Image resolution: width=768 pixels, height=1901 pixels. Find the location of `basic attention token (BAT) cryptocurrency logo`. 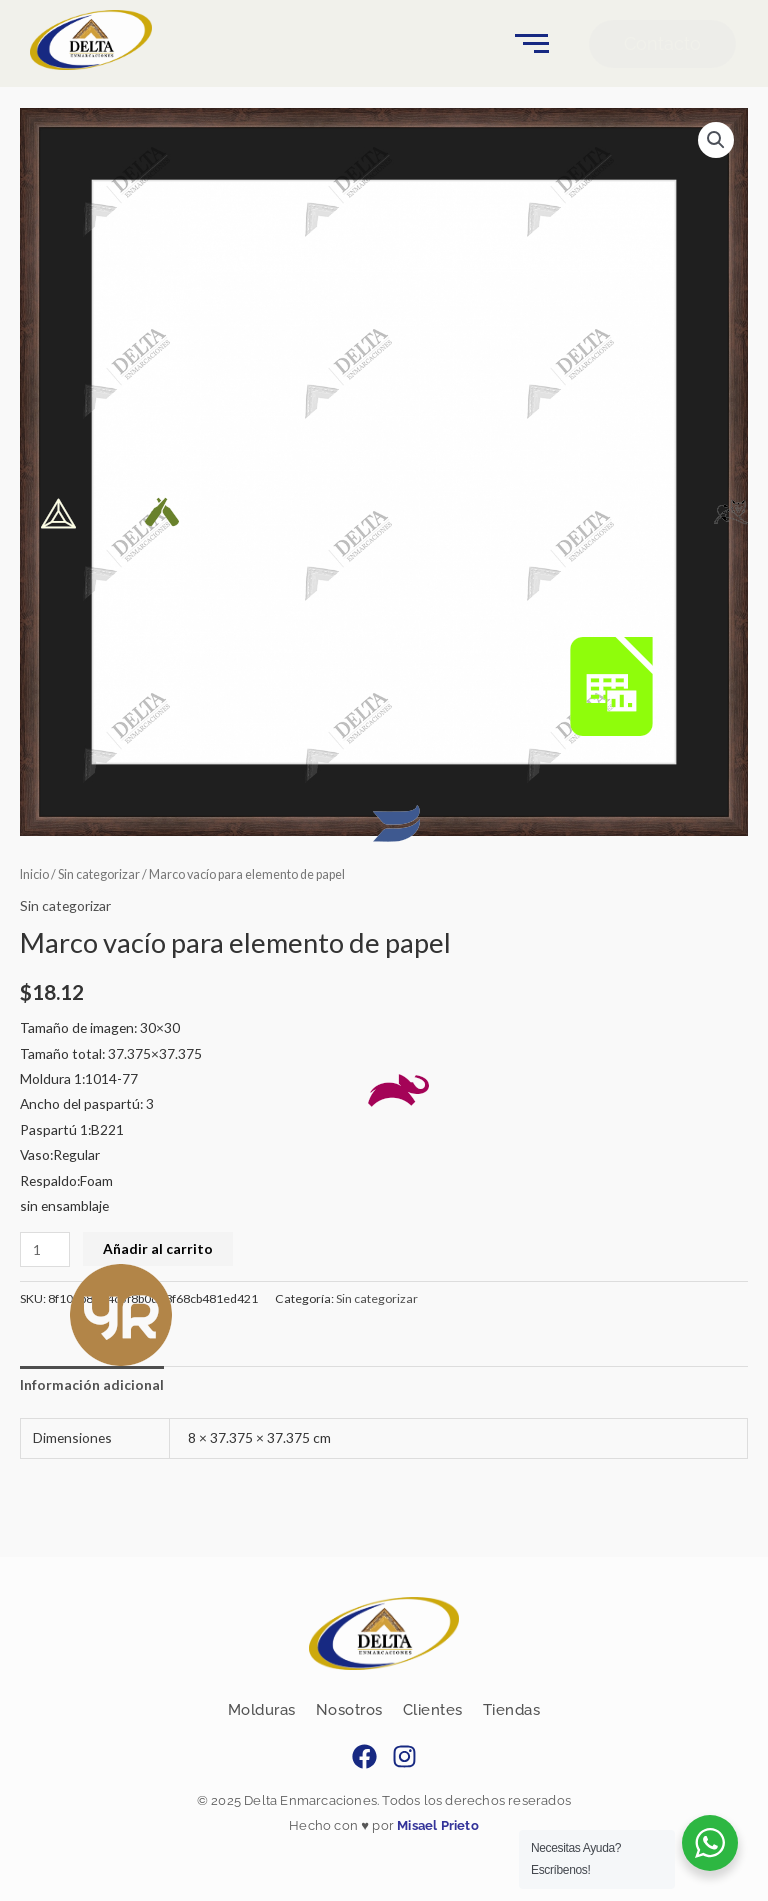

basic attention token (BAT) cryptocurrency logo is located at coordinates (58, 513).